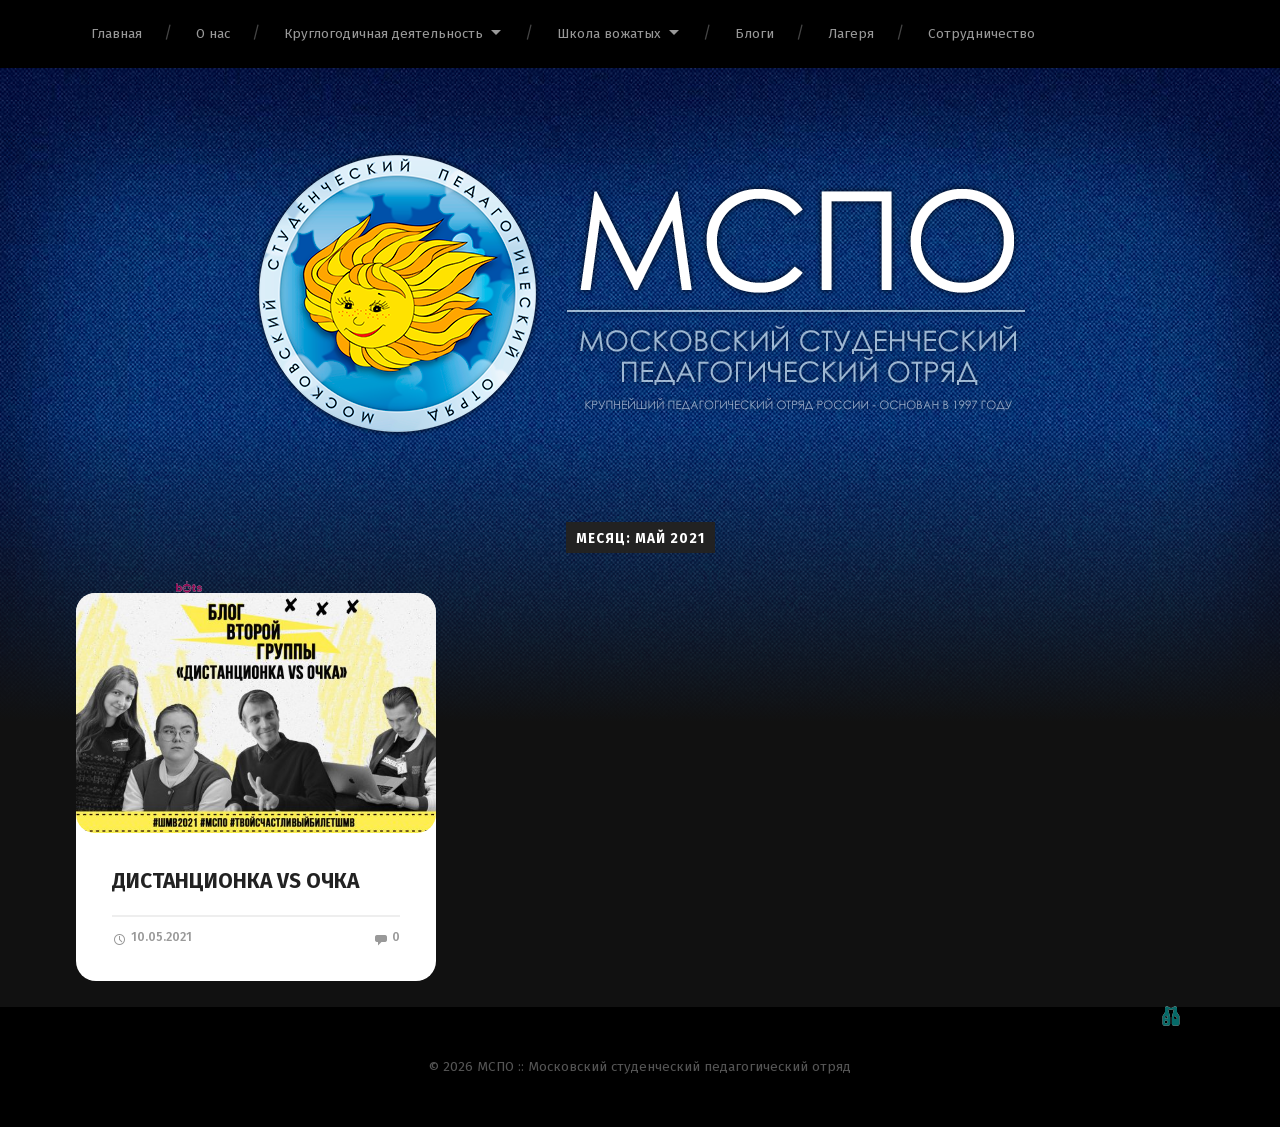  Describe the element at coordinates (1171, 1016) in the screenshot. I see `safety vest or protective gear settings` at that location.